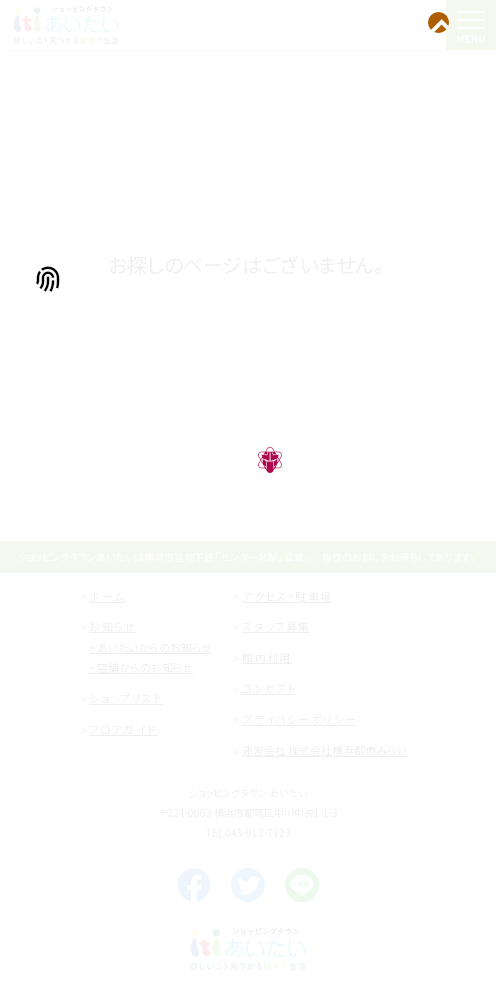 This screenshot has width=496, height=981. What do you see at coordinates (270, 460) in the screenshot?
I see `visit primereact component library website` at bounding box center [270, 460].